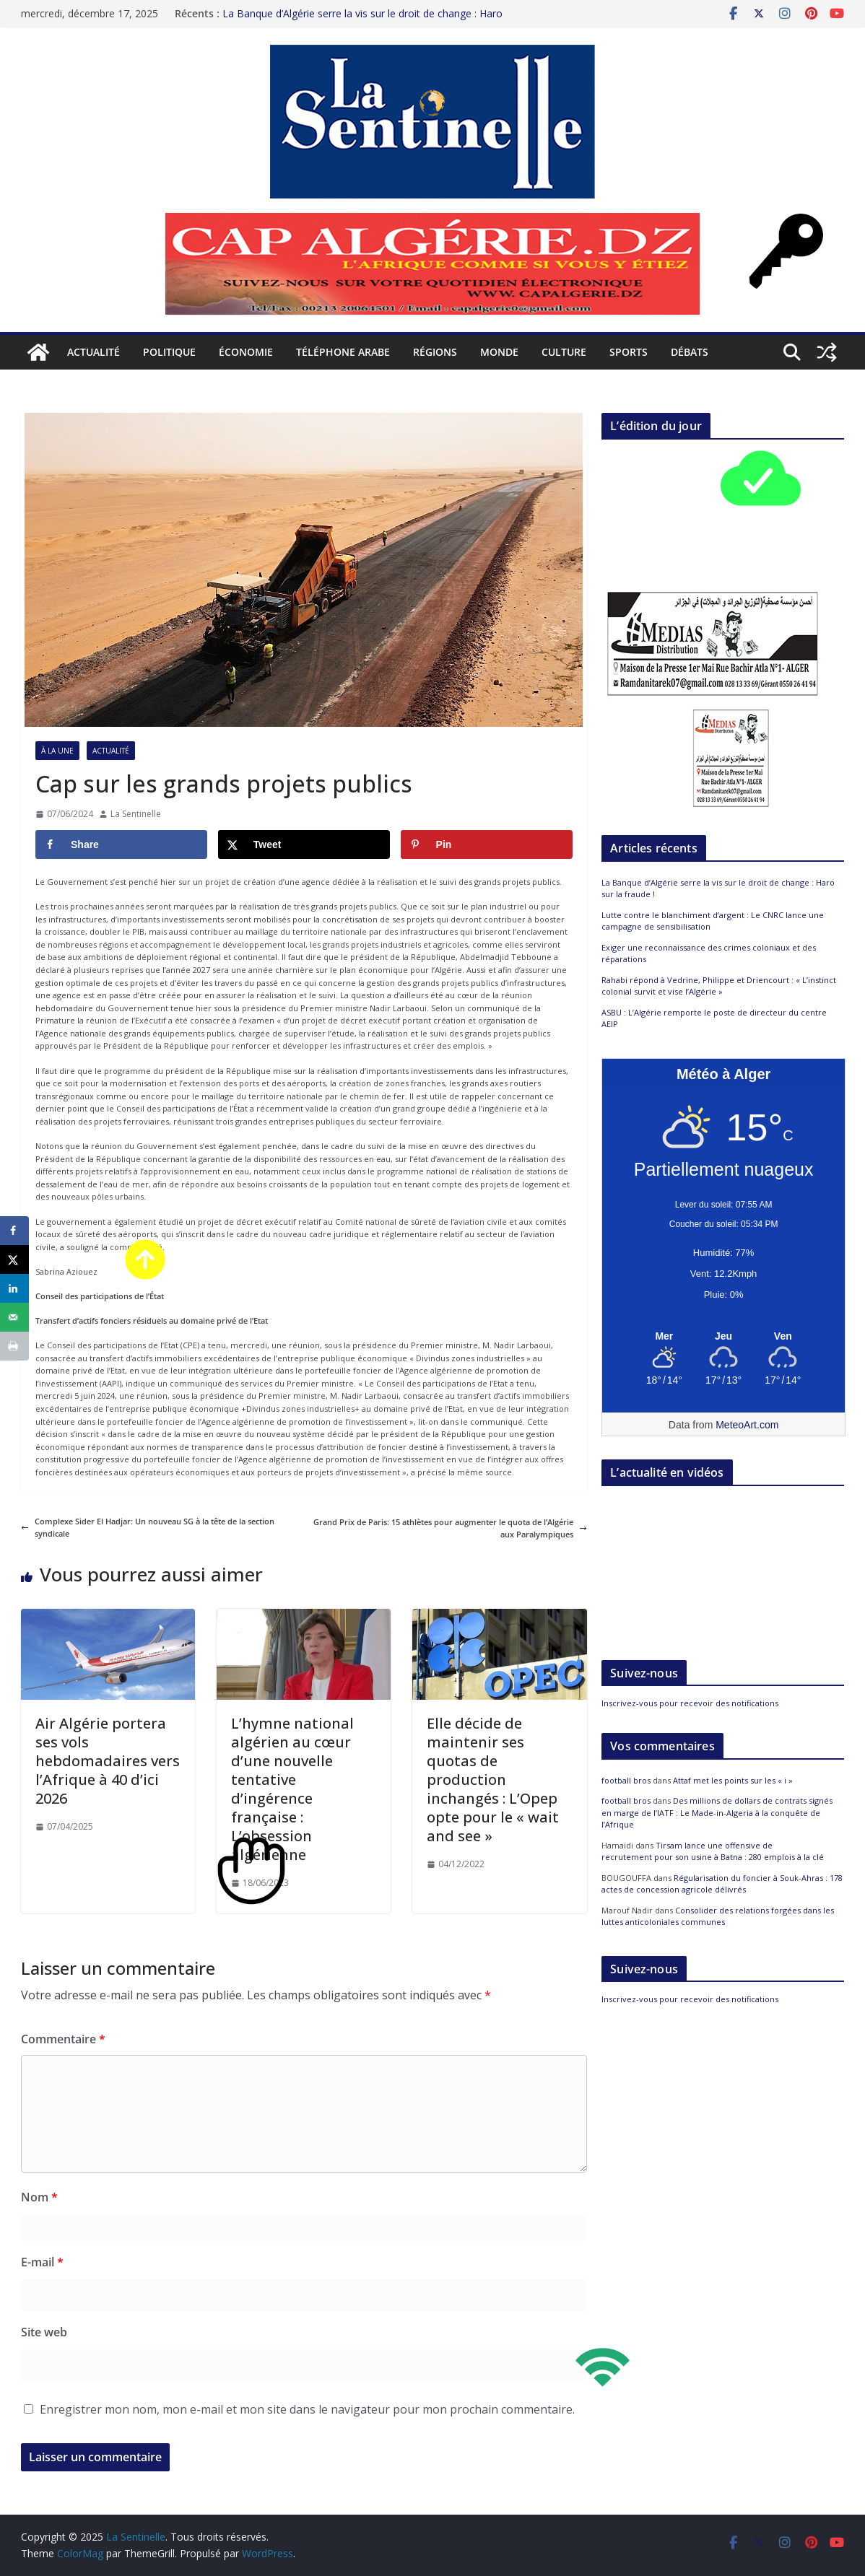 The height and width of the screenshot is (2576, 865). What do you see at coordinates (760, 478) in the screenshot?
I see `file successfully uploaded to cloud storage` at bounding box center [760, 478].